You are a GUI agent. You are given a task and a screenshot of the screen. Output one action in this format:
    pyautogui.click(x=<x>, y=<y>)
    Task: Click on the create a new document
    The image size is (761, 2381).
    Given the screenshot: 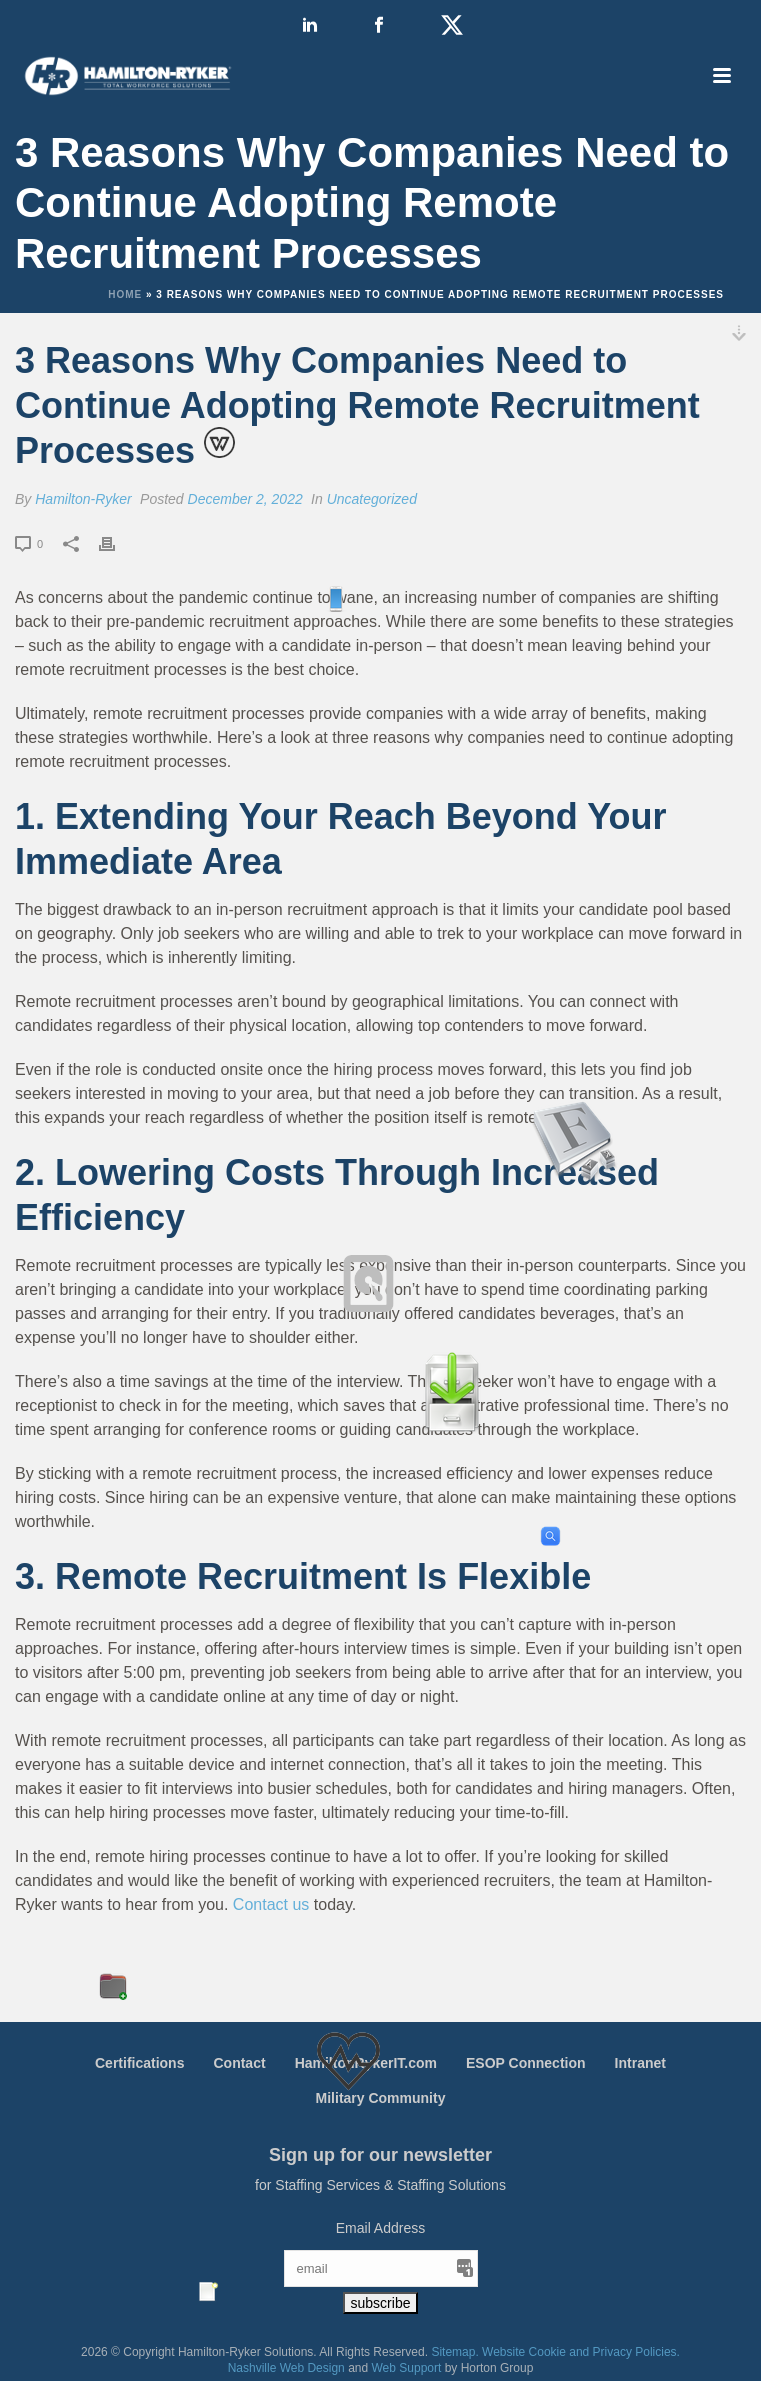 What is the action you would take?
    pyautogui.click(x=208, y=2291)
    